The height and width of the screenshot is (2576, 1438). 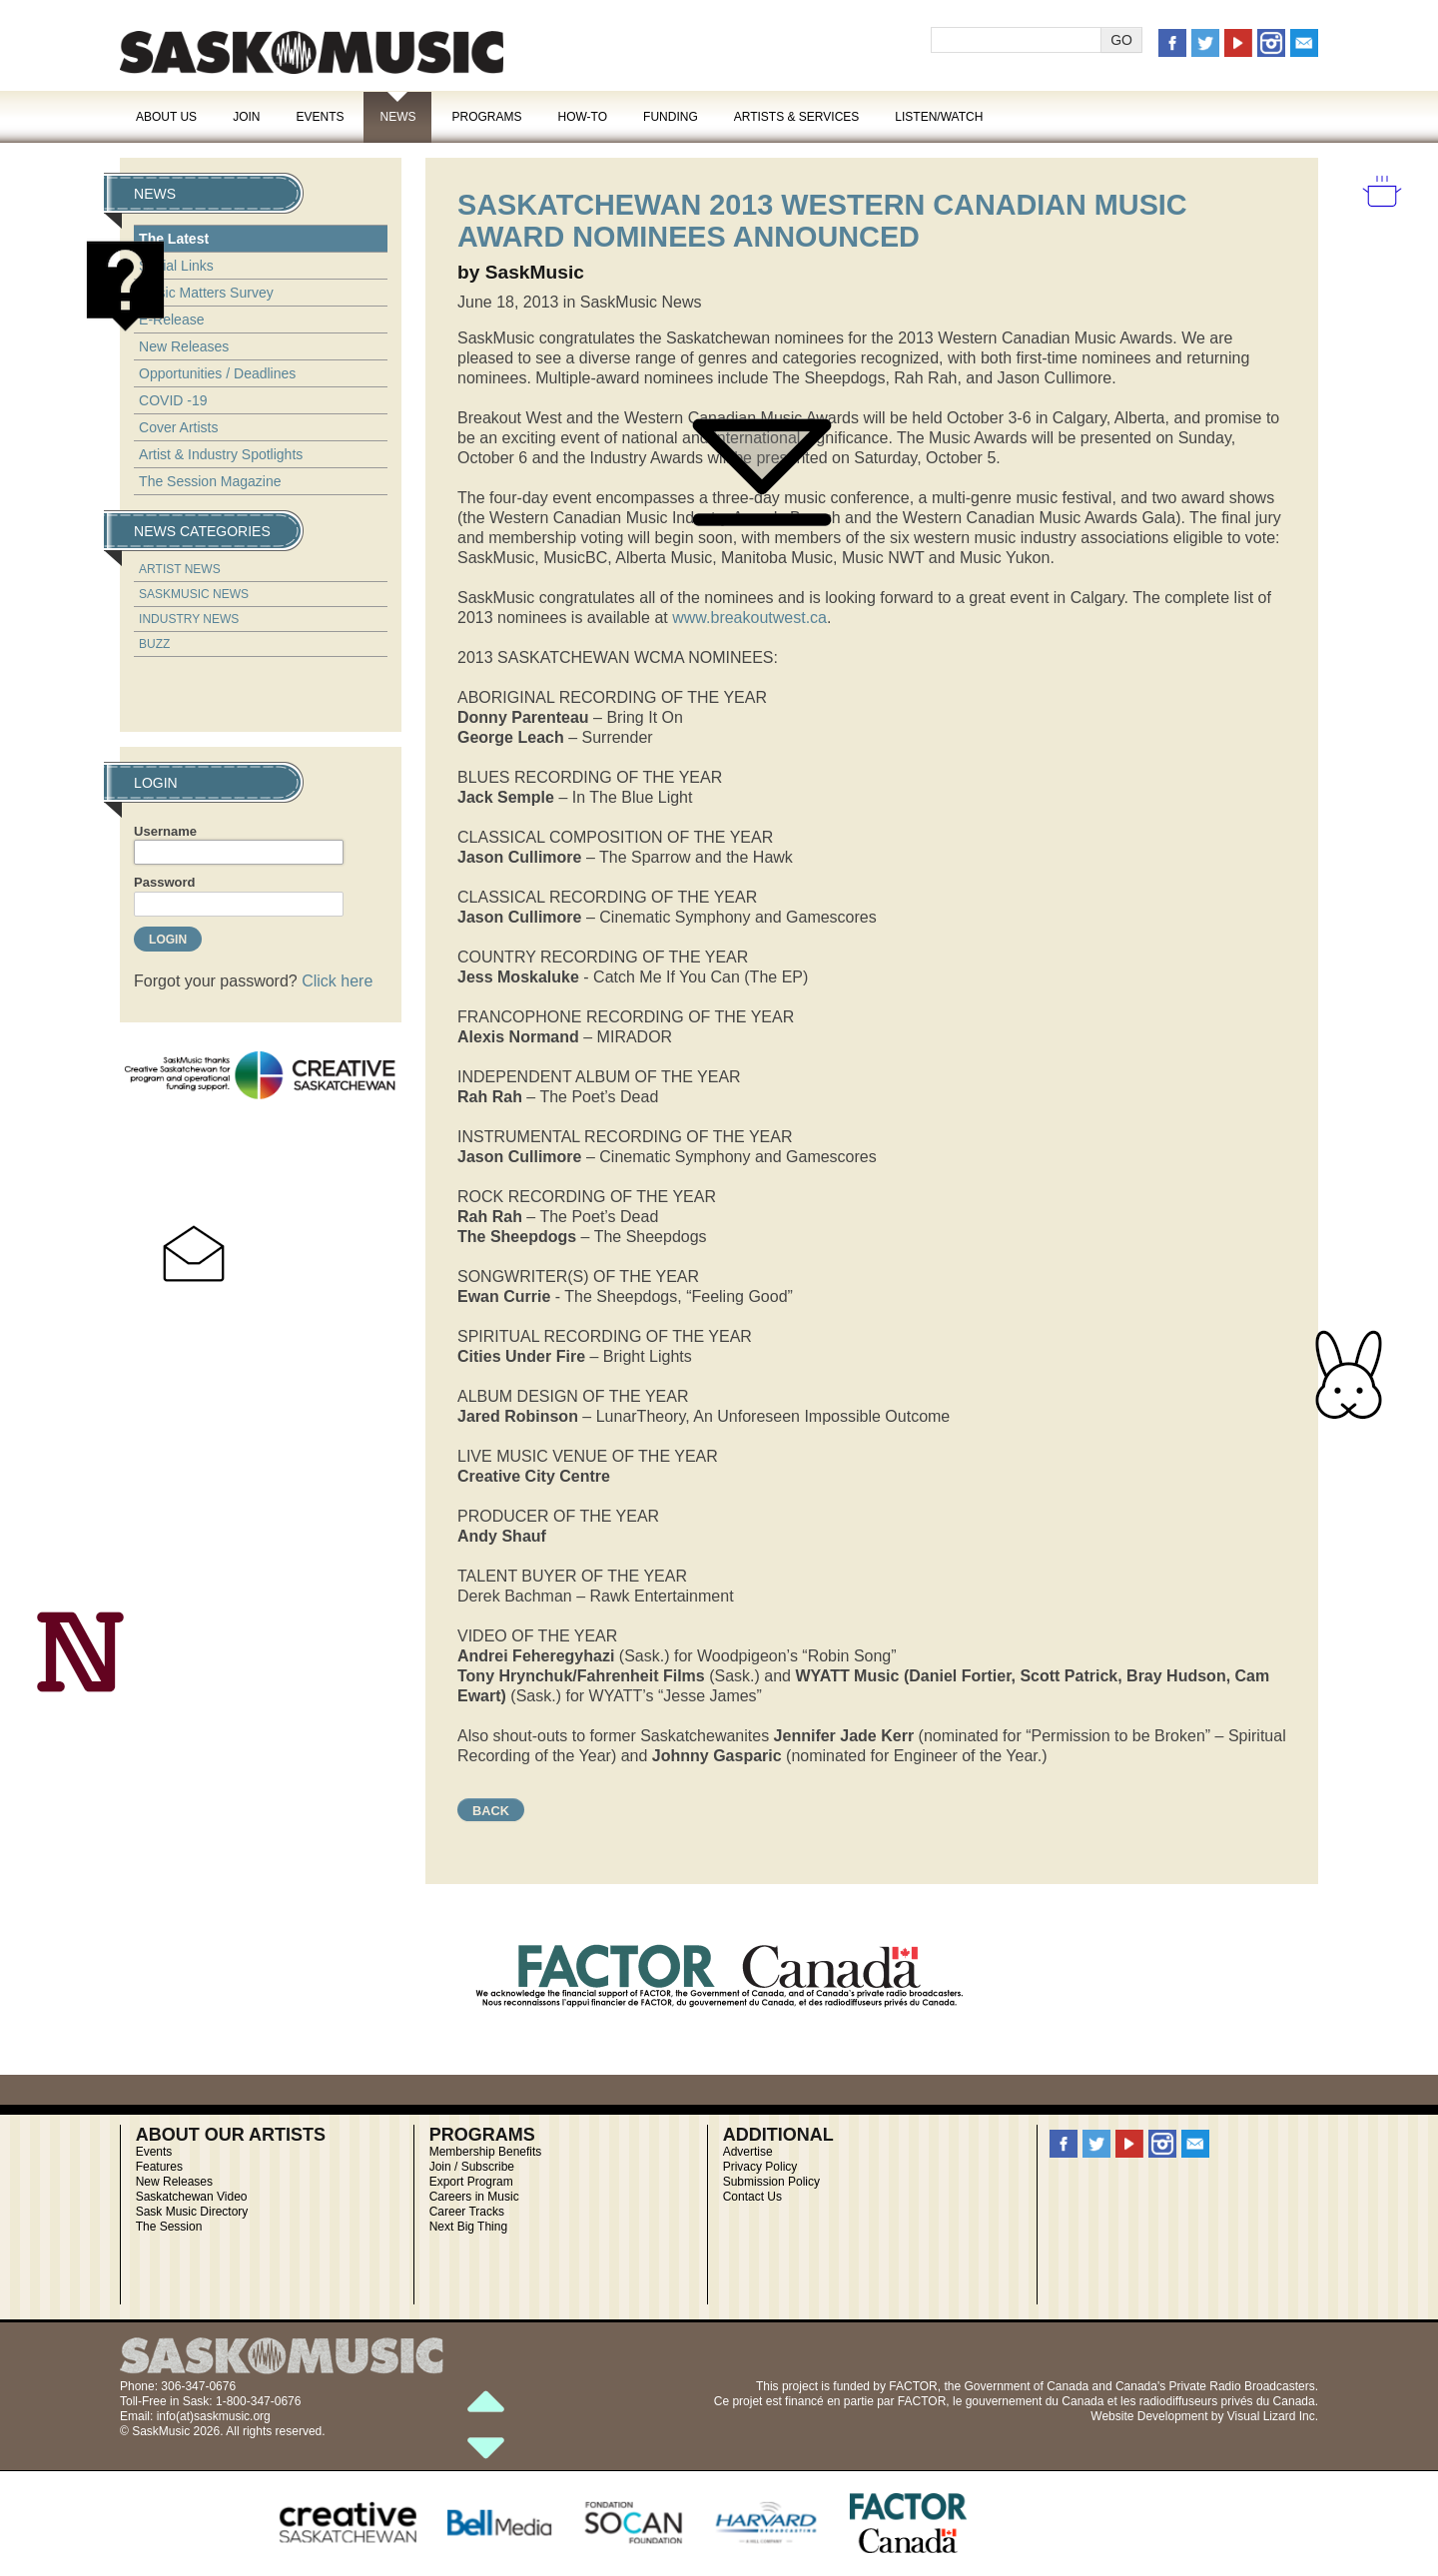 I want to click on access recipes or cooking features, so click(x=1382, y=194).